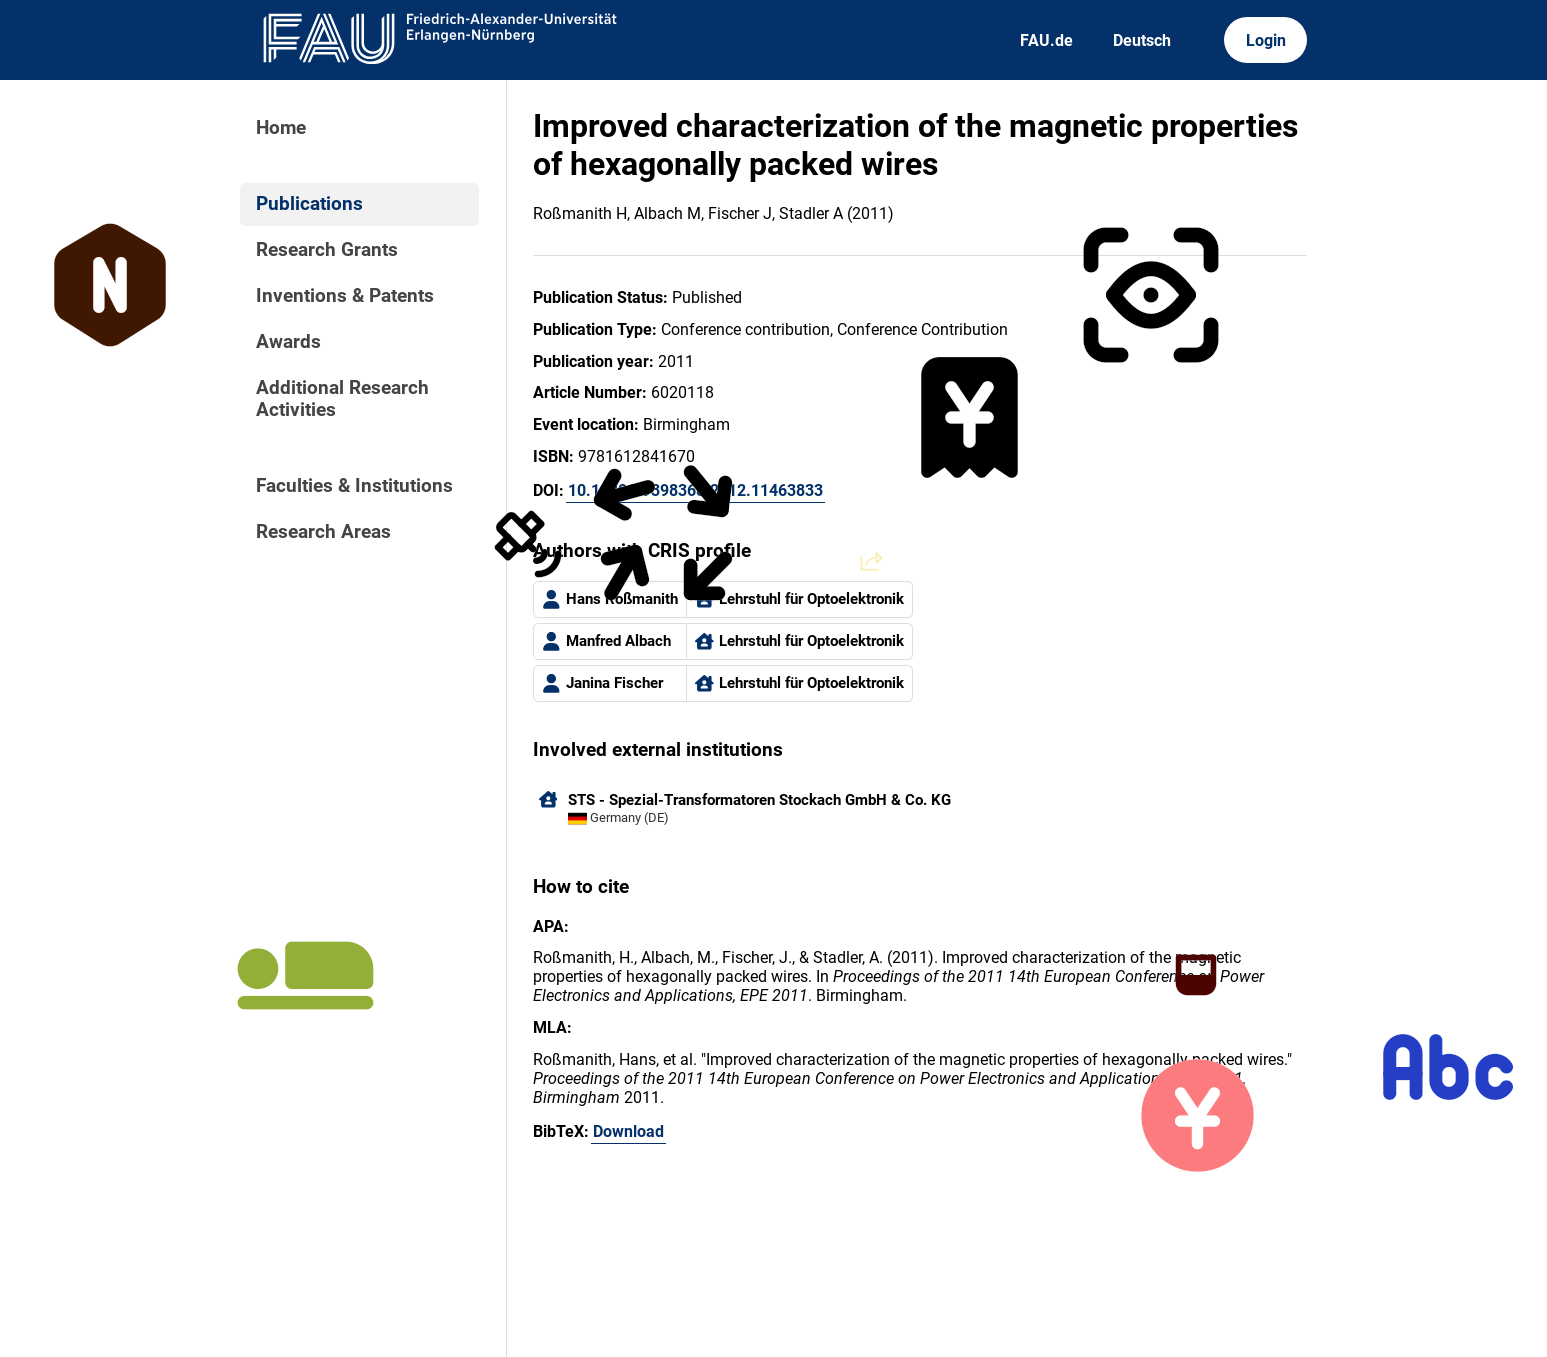  Describe the element at coordinates (871, 560) in the screenshot. I see `share this content with others` at that location.